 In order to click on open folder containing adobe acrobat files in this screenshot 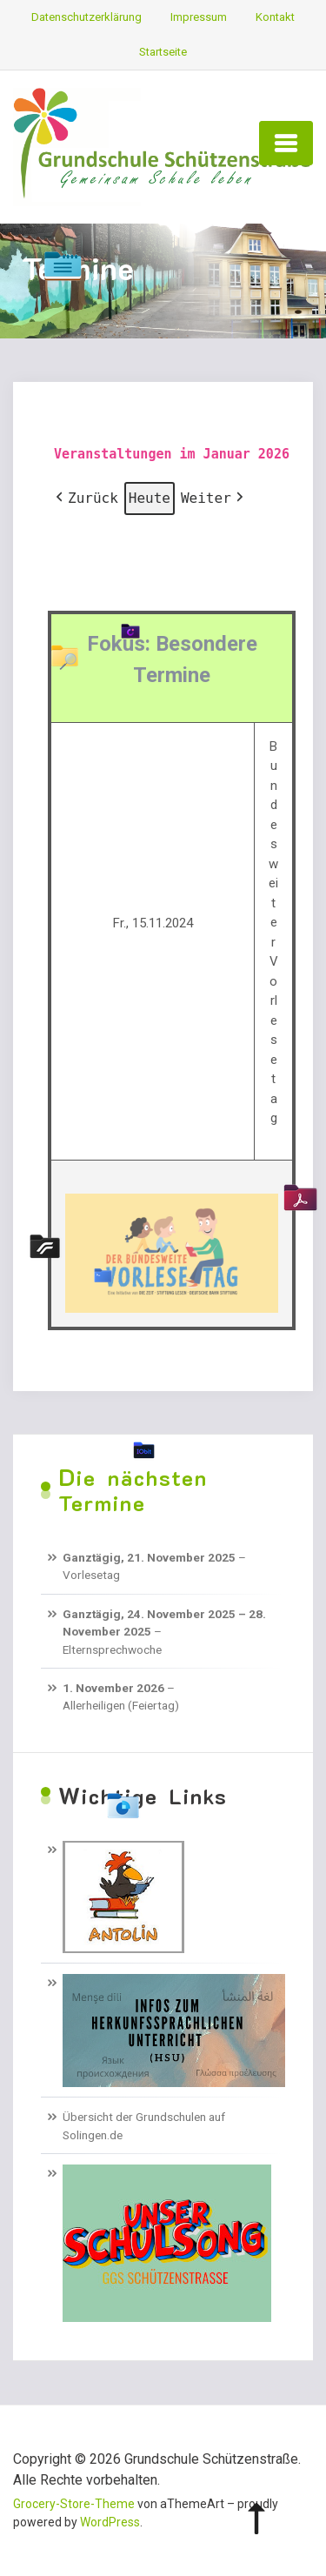, I will do `click(300, 1198)`.